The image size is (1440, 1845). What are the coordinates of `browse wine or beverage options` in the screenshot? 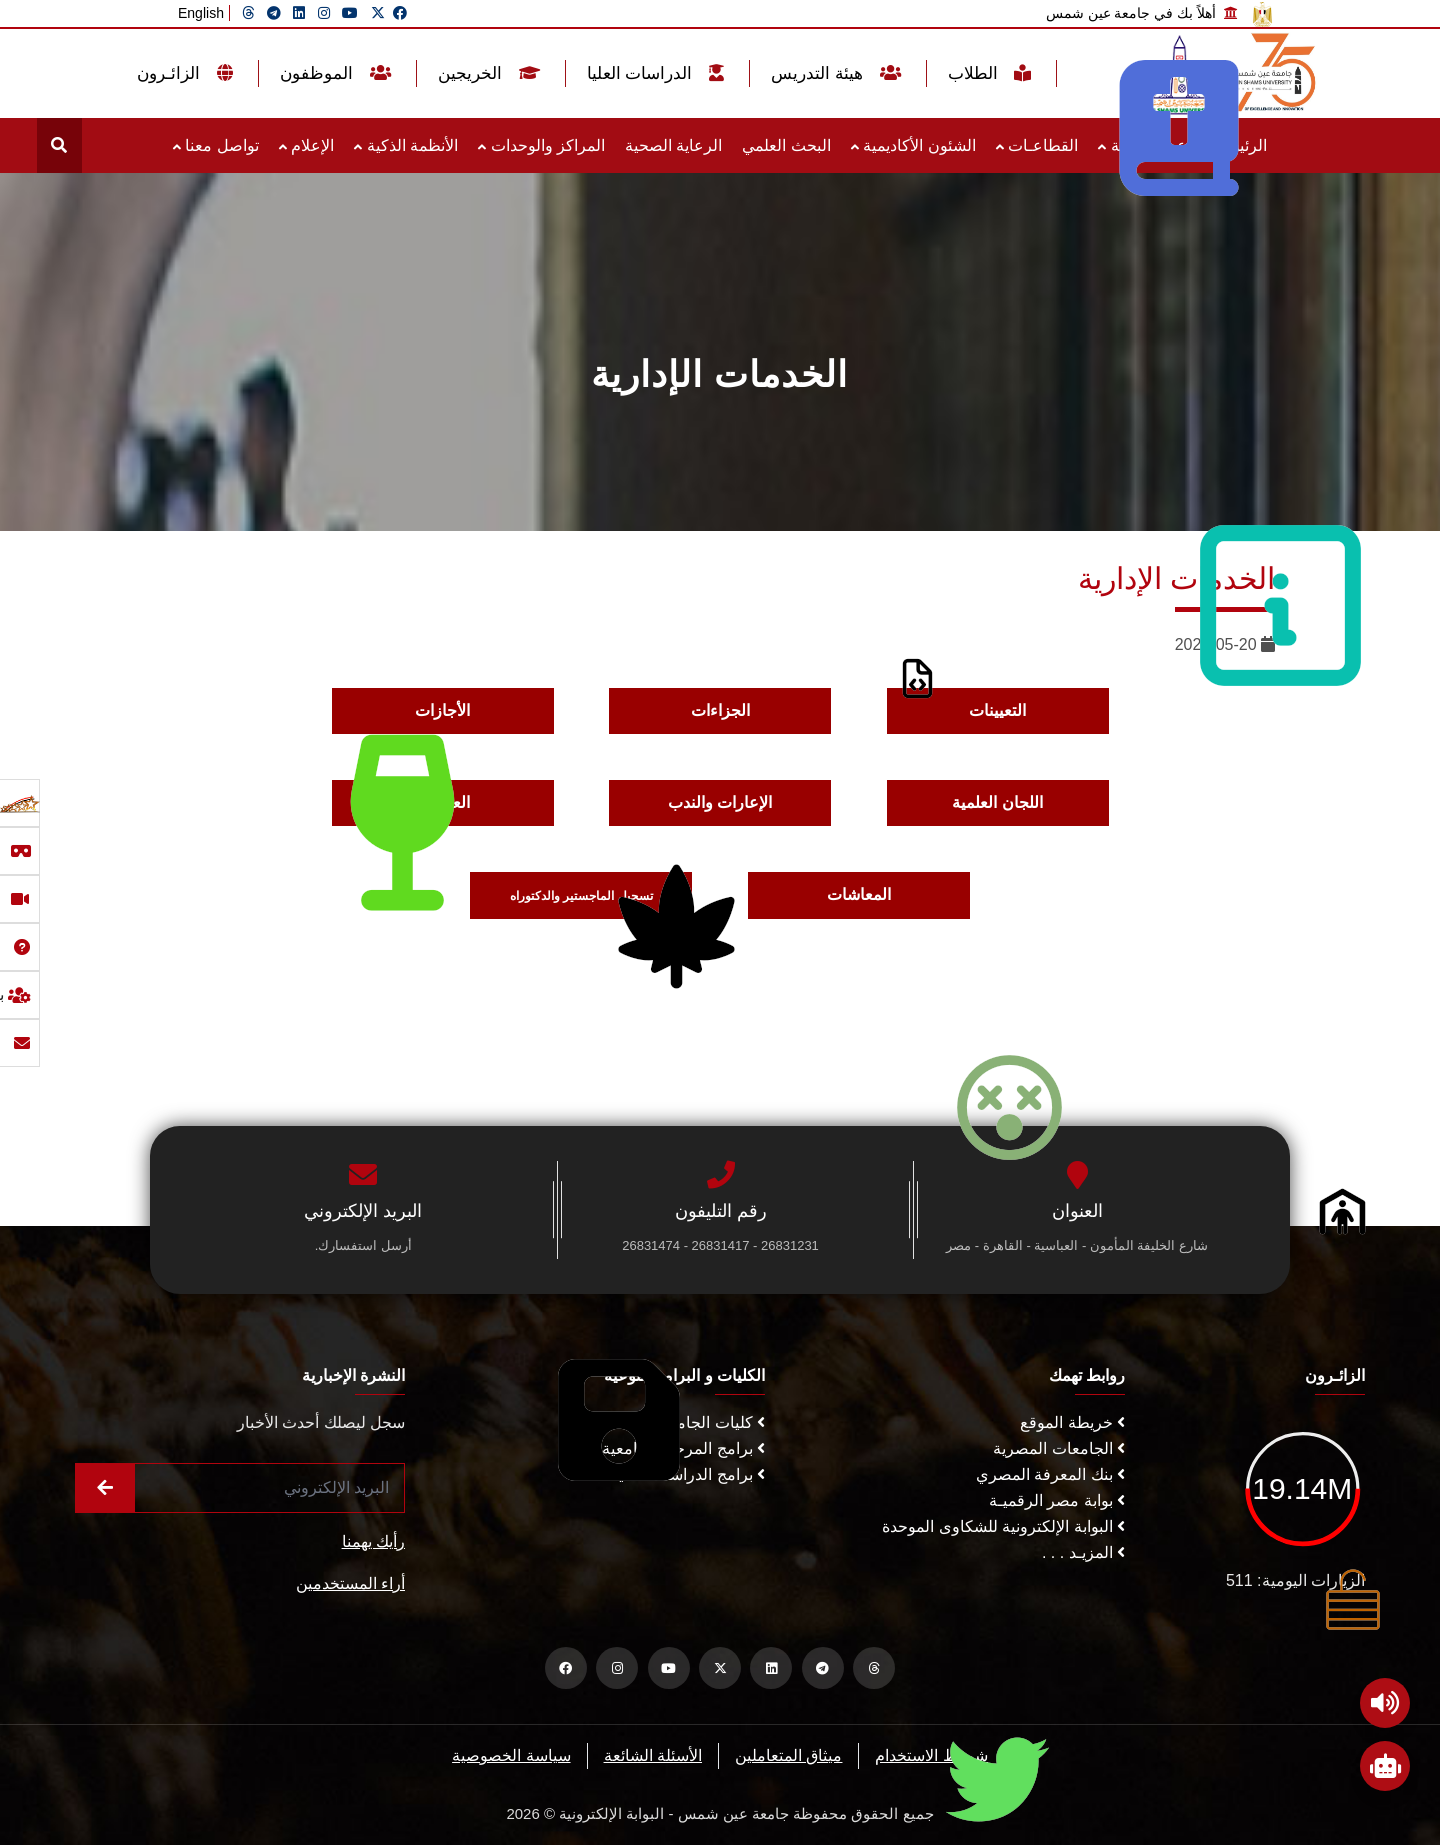 It's located at (402, 817).